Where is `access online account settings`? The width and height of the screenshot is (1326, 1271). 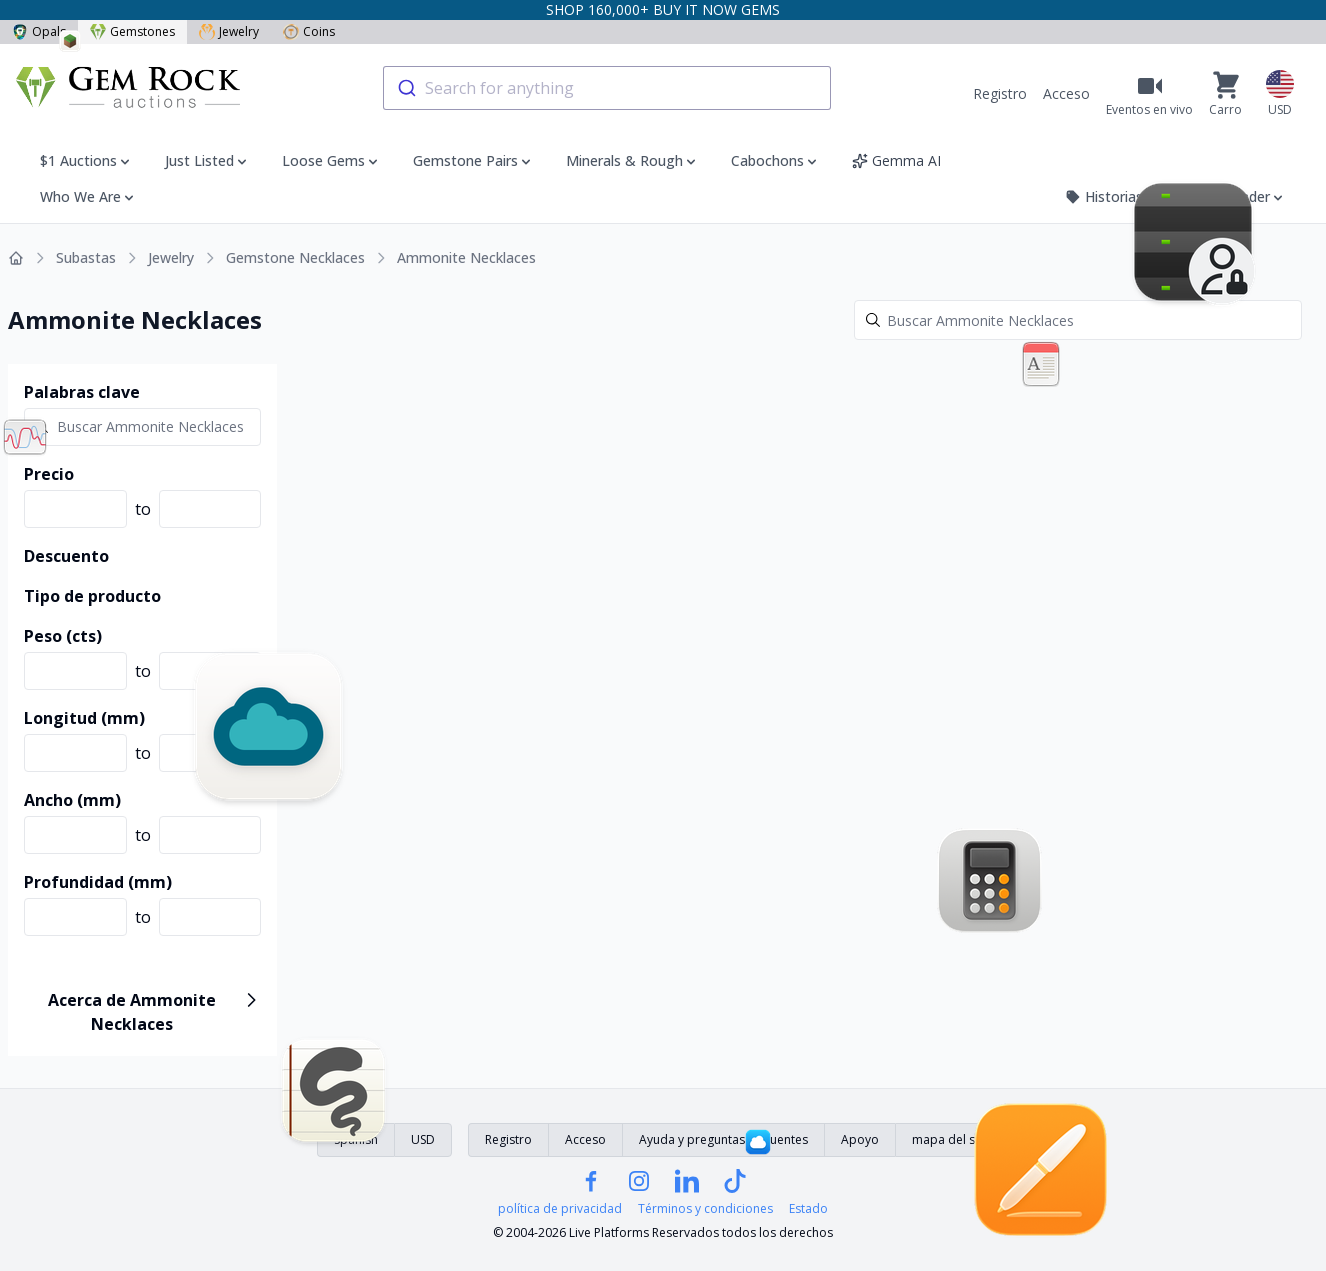
access online account settings is located at coordinates (758, 1142).